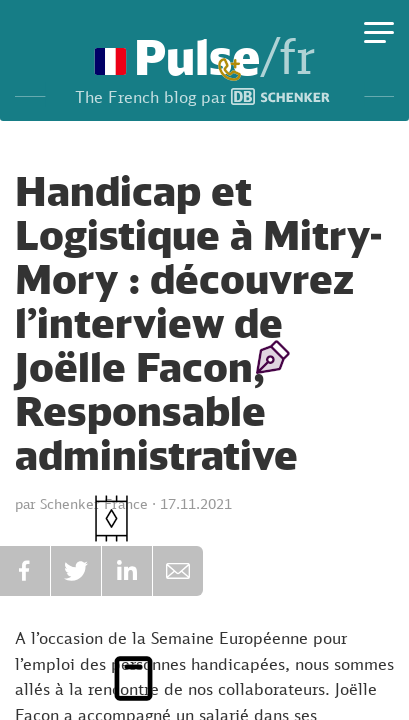 This screenshot has height=720, width=409. What do you see at coordinates (271, 359) in the screenshot?
I see `access drawing or illustration tools` at bounding box center [271, 359].